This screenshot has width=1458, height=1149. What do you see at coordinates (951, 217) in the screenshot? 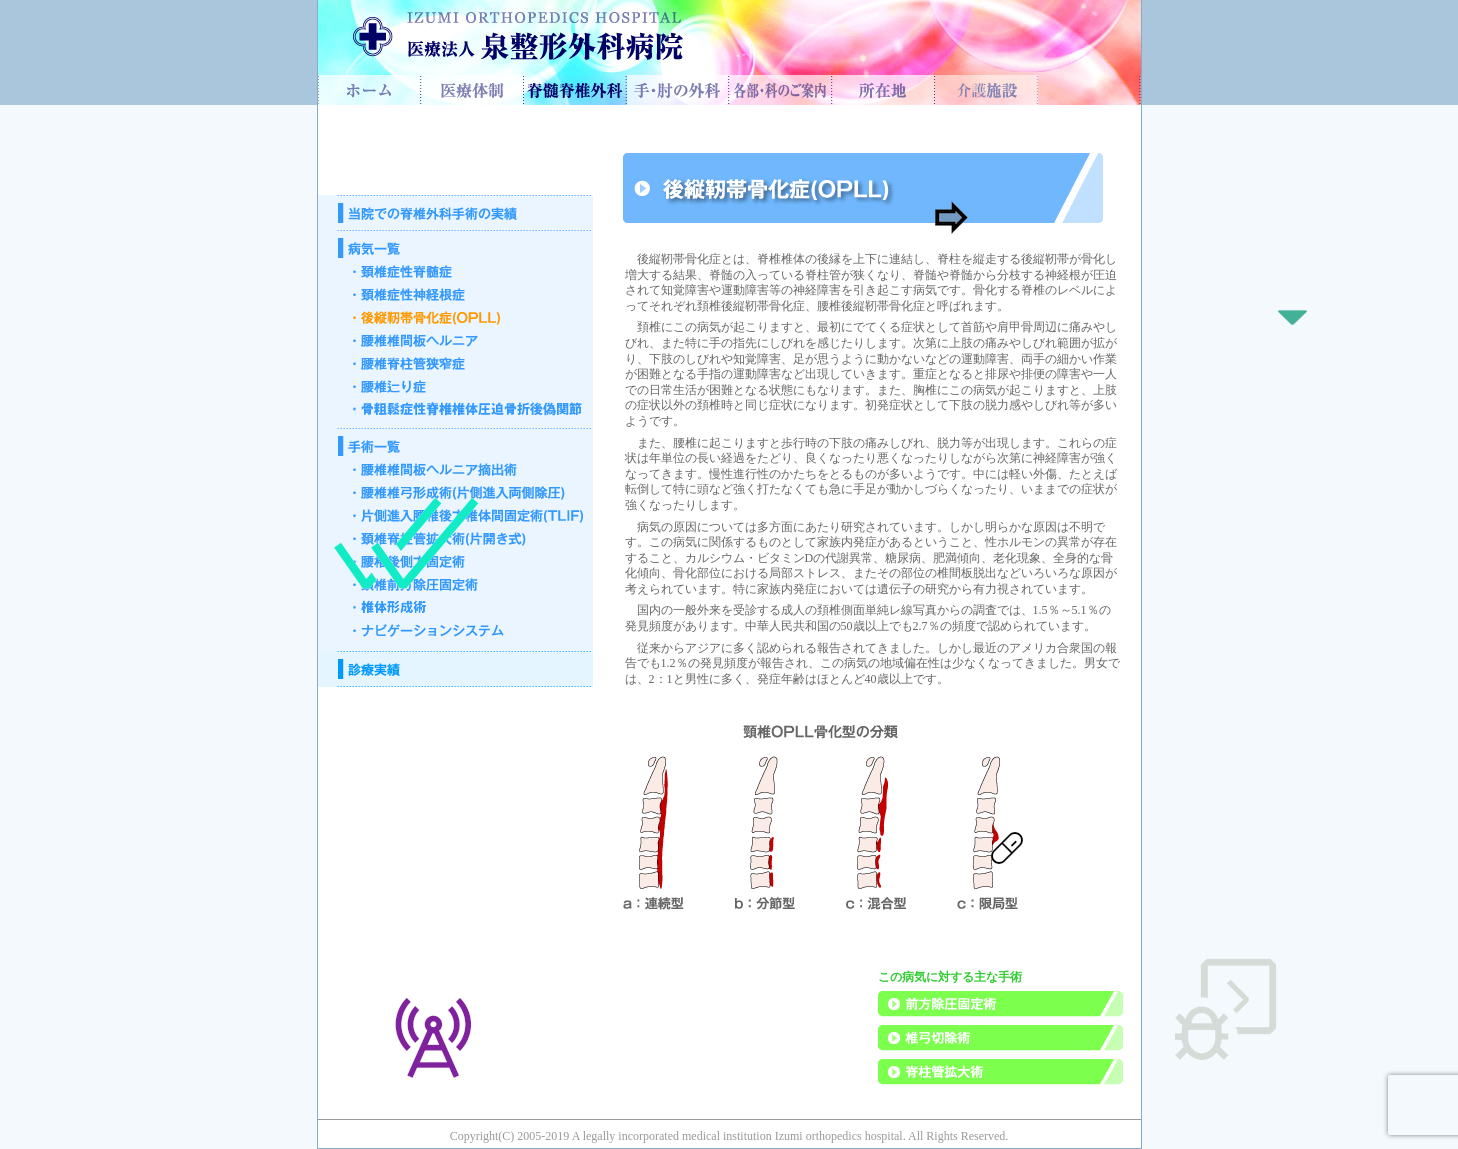
I see `forward an email or message` at bounding box center [951, 217].